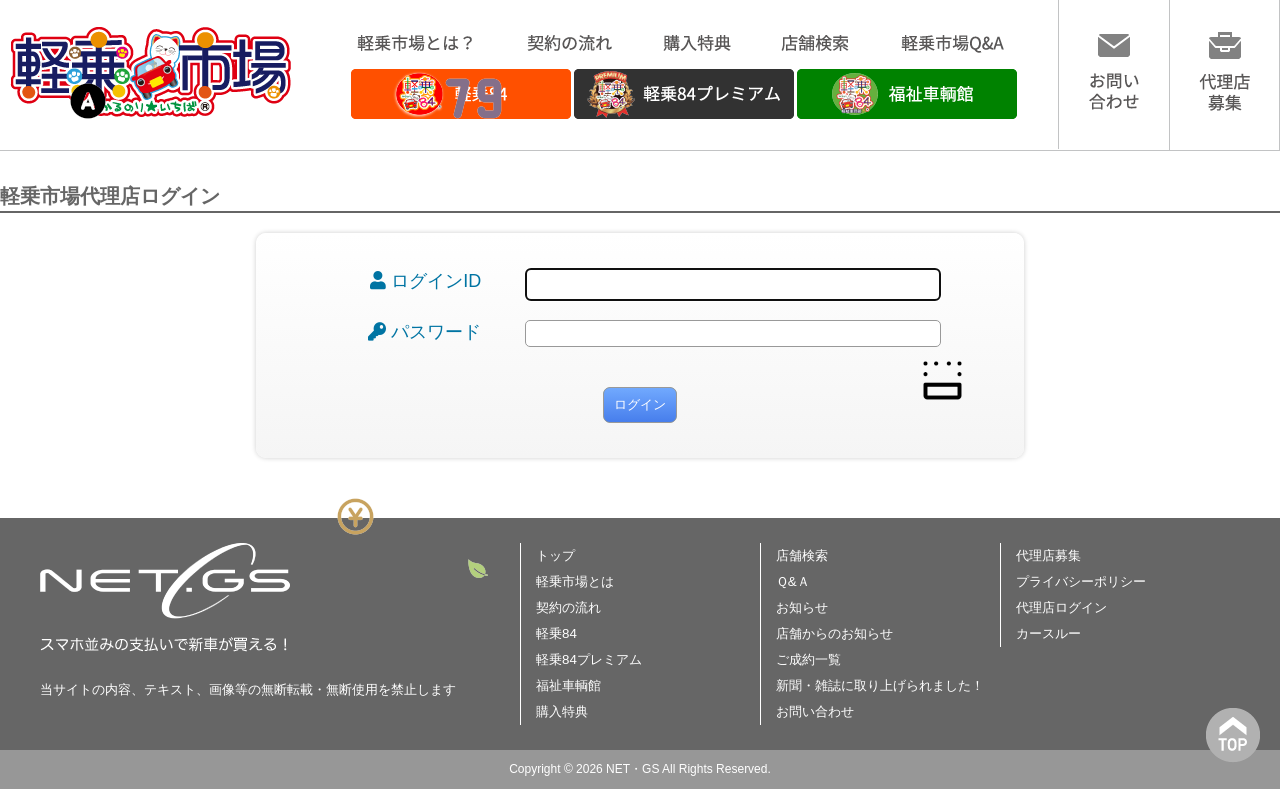 The image size is (1280, 789). Describe the element at coordinates (942, 380) in the screenshot. I see `align content to bottom of container` at that location.